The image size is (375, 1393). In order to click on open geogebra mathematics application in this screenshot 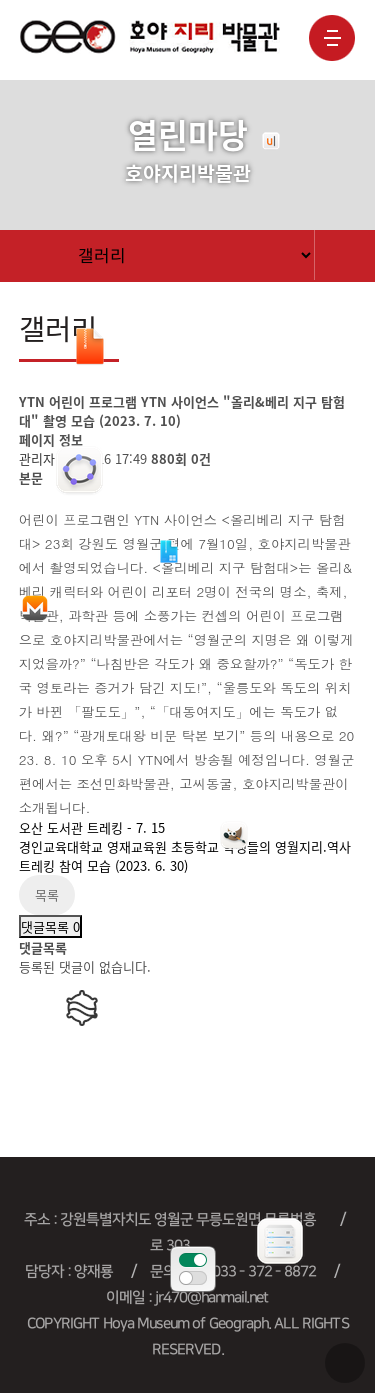, I will do `click(79, 469)`.